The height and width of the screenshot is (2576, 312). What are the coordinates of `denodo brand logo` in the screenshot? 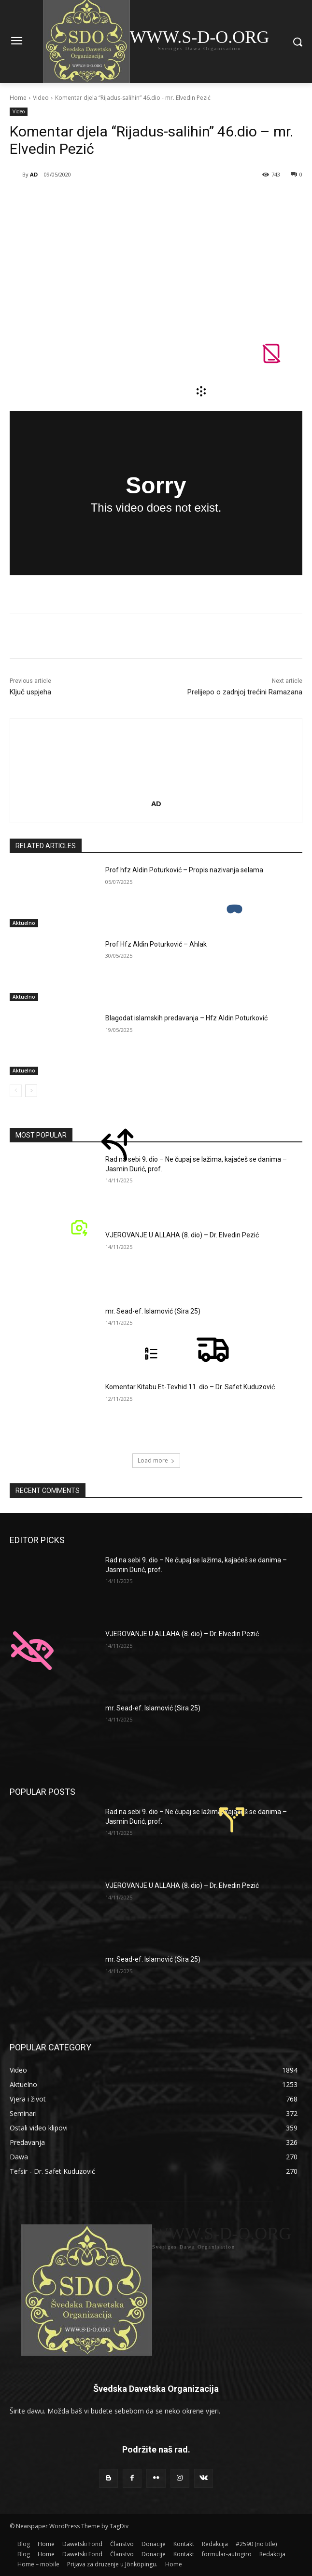 It's located at (201, 391).